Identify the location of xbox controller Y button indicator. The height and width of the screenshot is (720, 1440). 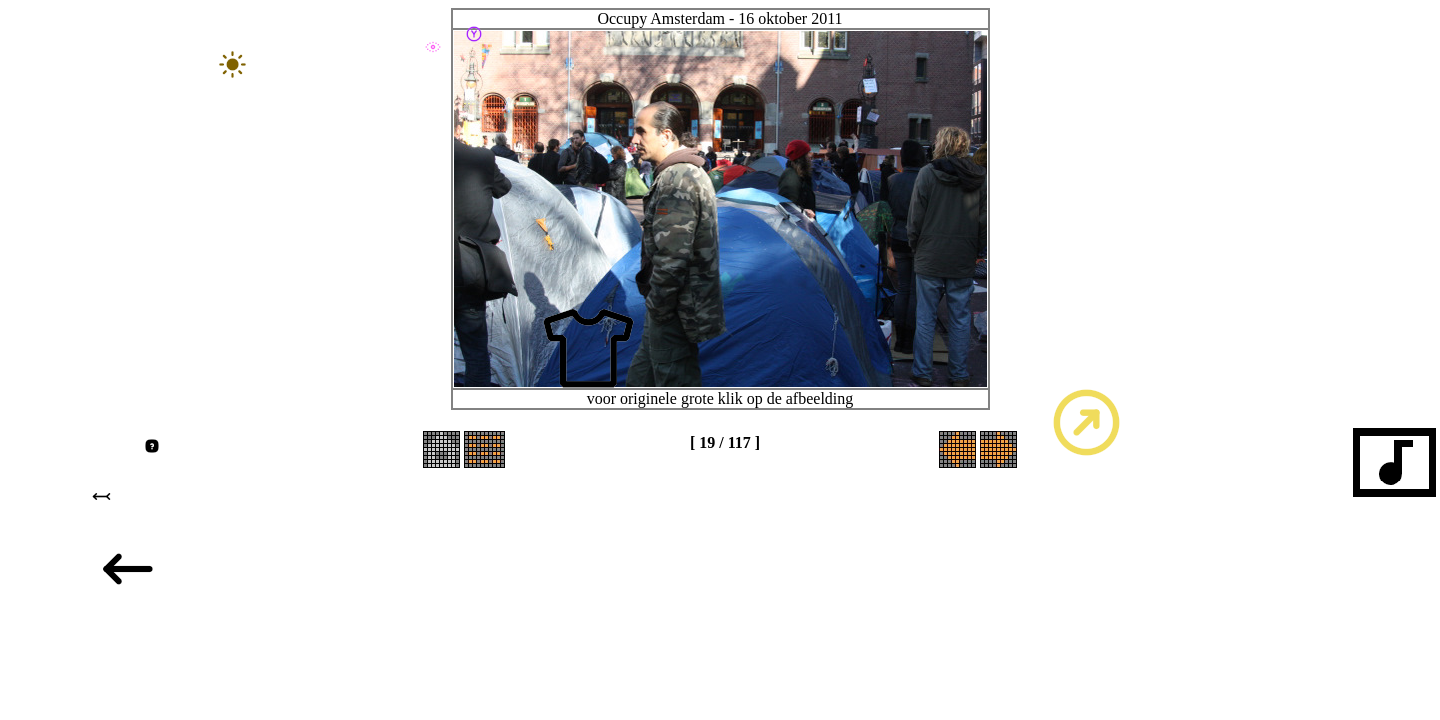
(474, 34).